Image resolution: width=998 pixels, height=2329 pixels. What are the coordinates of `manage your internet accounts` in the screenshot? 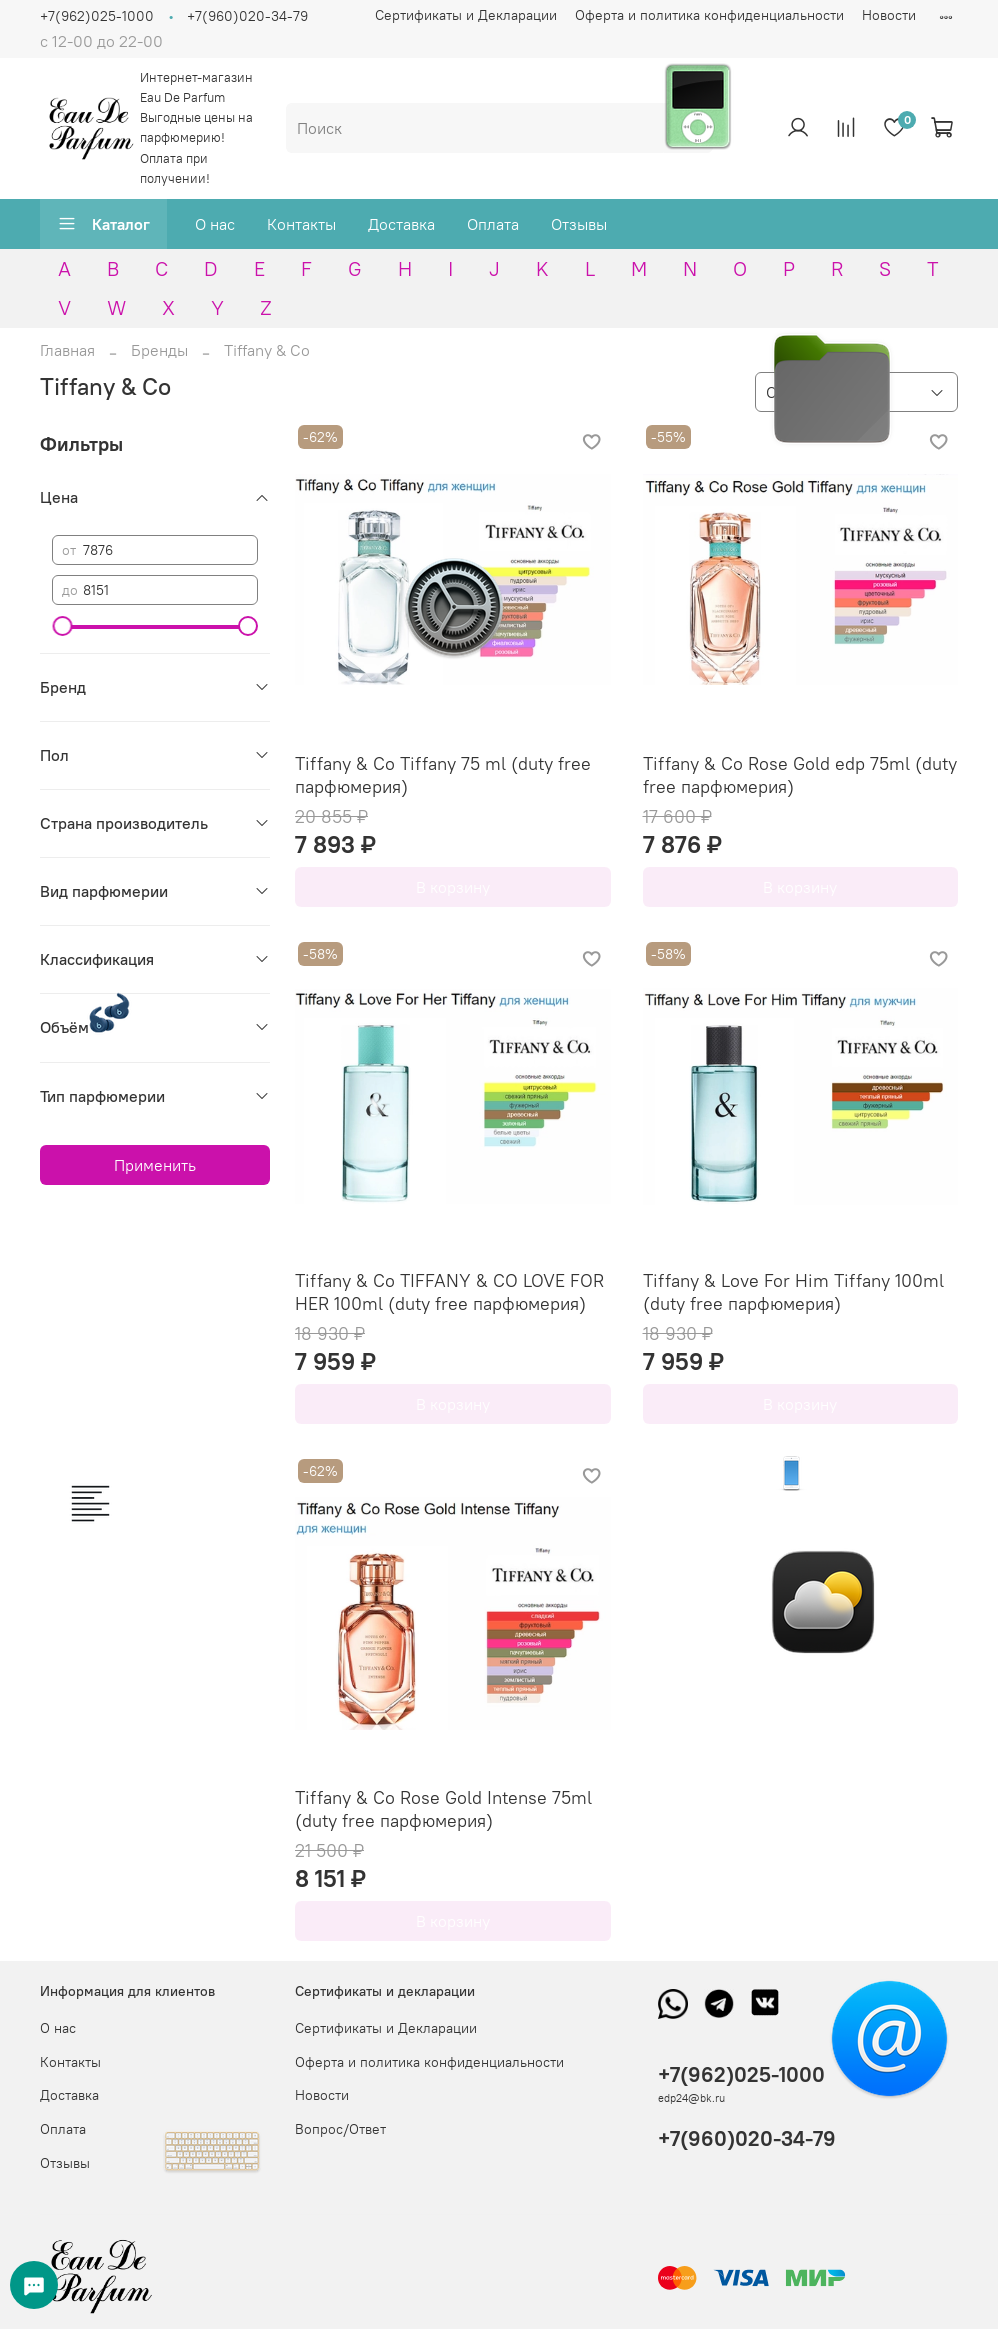 It's located at (889, 2038).